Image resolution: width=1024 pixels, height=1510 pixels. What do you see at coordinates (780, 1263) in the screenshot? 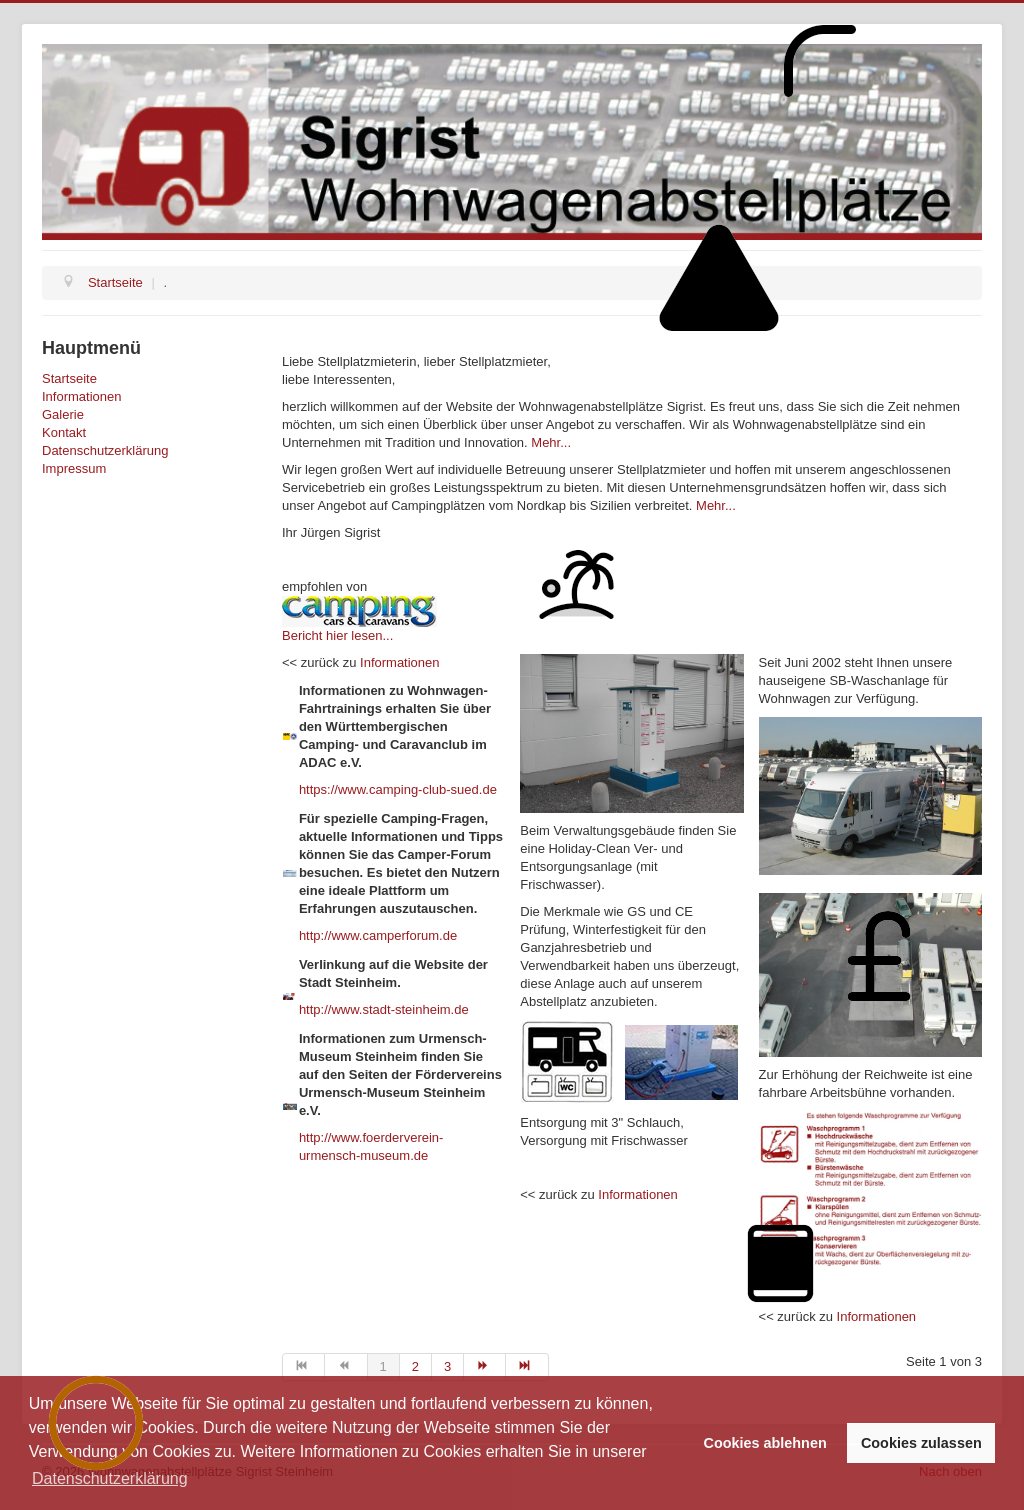
I see `switch to tablet view` at bounding box center [780, 1263].